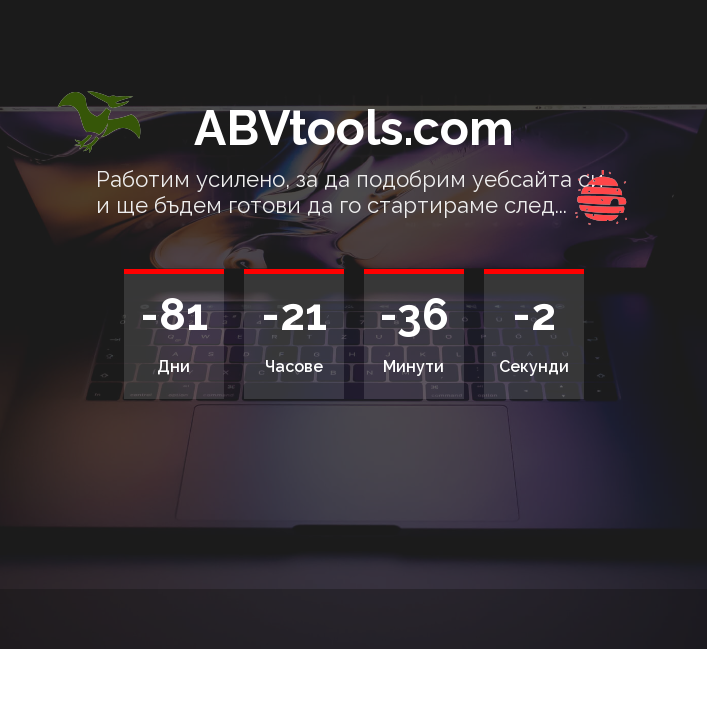 This screenshot has width=707, height=720. Describe the element at coordinates (602, 197) in the screenshot. I see `view beehive or apiary location` at that location.